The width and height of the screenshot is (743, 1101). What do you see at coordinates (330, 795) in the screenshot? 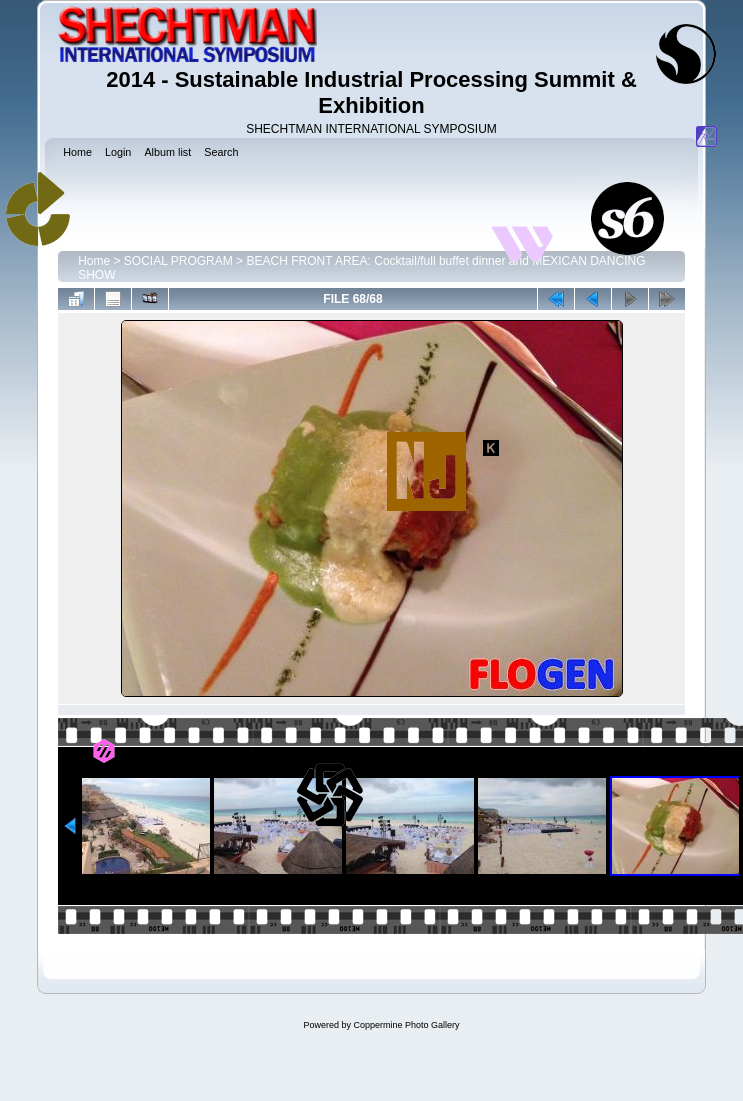
I see `images.cv logo` at bounding box center [330, 795].